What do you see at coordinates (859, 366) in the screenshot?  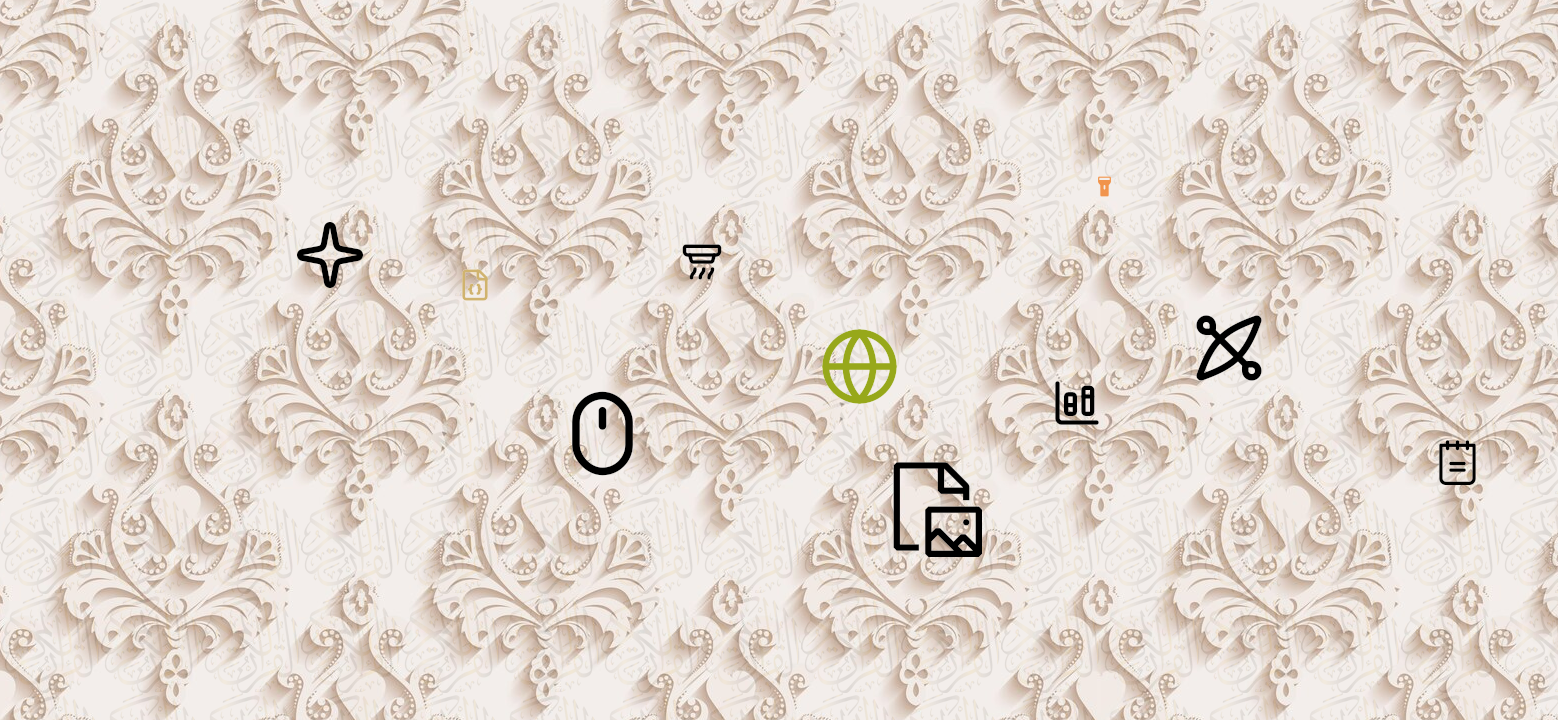 I see `switch to global or international settings` at bounding box center [859, 366].